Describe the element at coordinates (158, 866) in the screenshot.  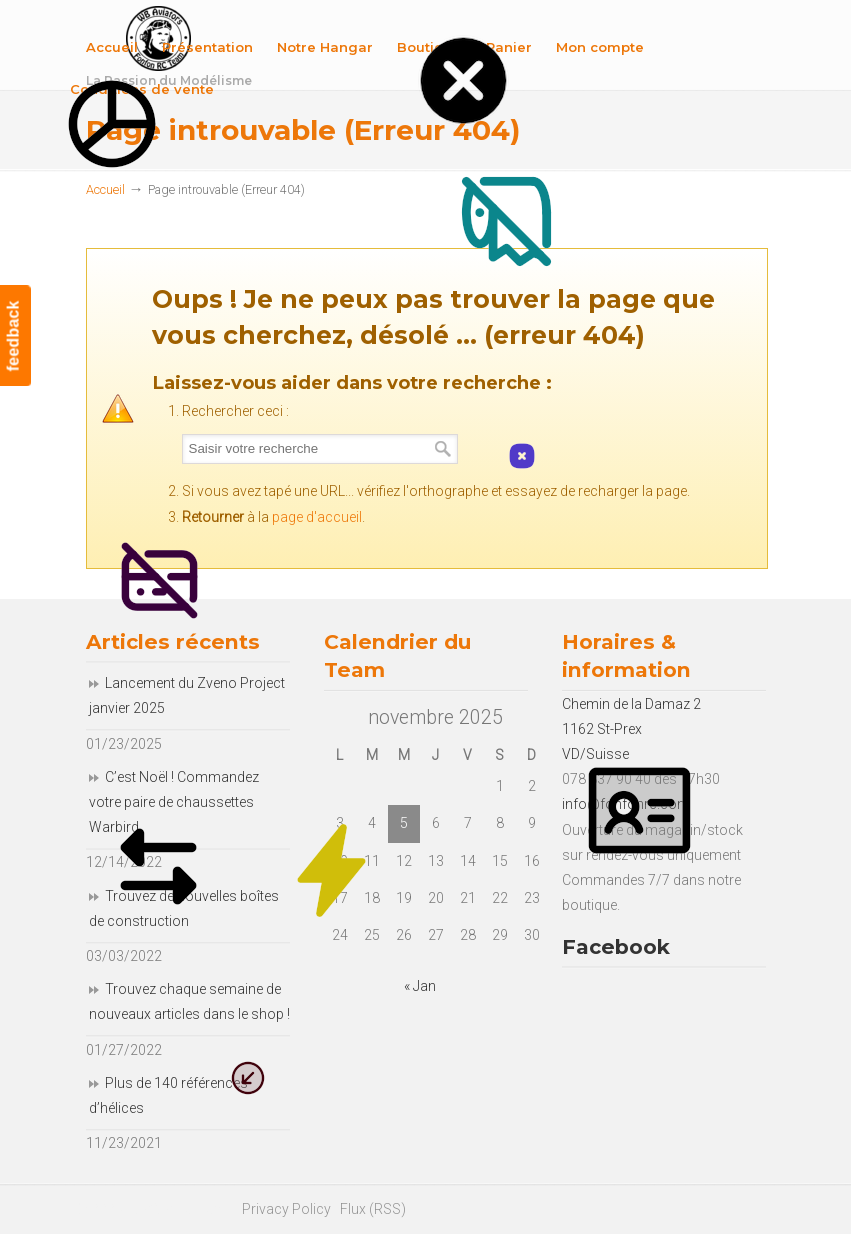
I see `resize or adjust width horizontally` at that location.